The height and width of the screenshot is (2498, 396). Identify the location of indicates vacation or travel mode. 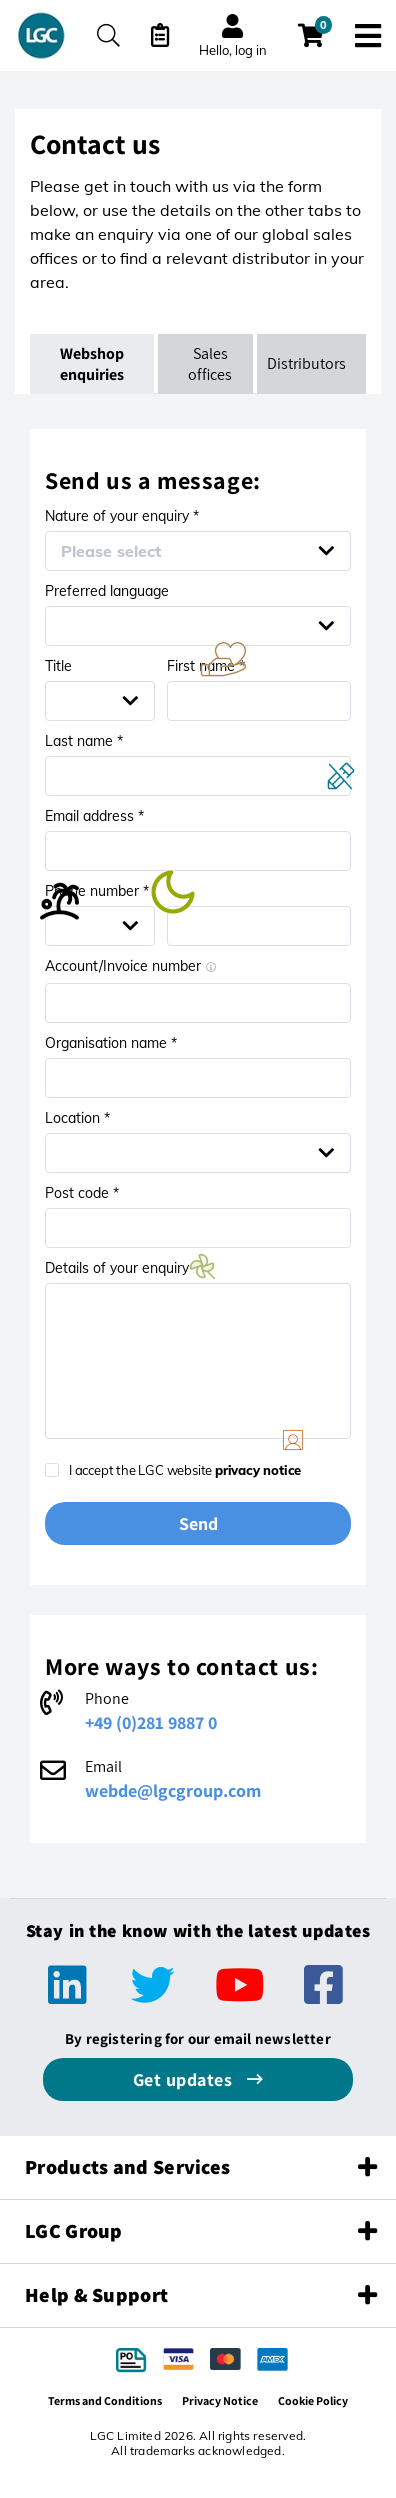
(59, 901).